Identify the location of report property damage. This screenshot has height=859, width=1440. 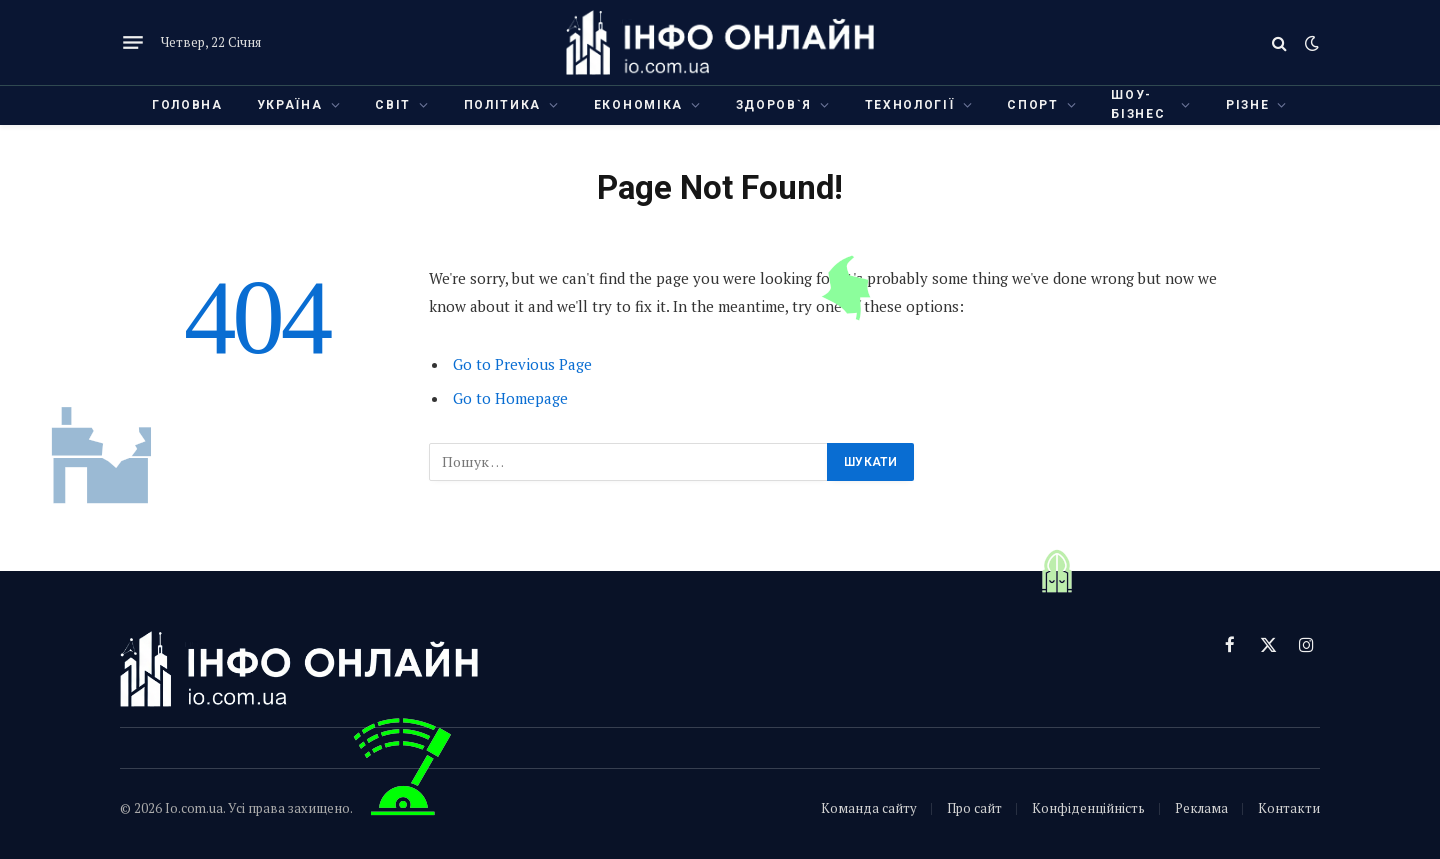
(99, 452).